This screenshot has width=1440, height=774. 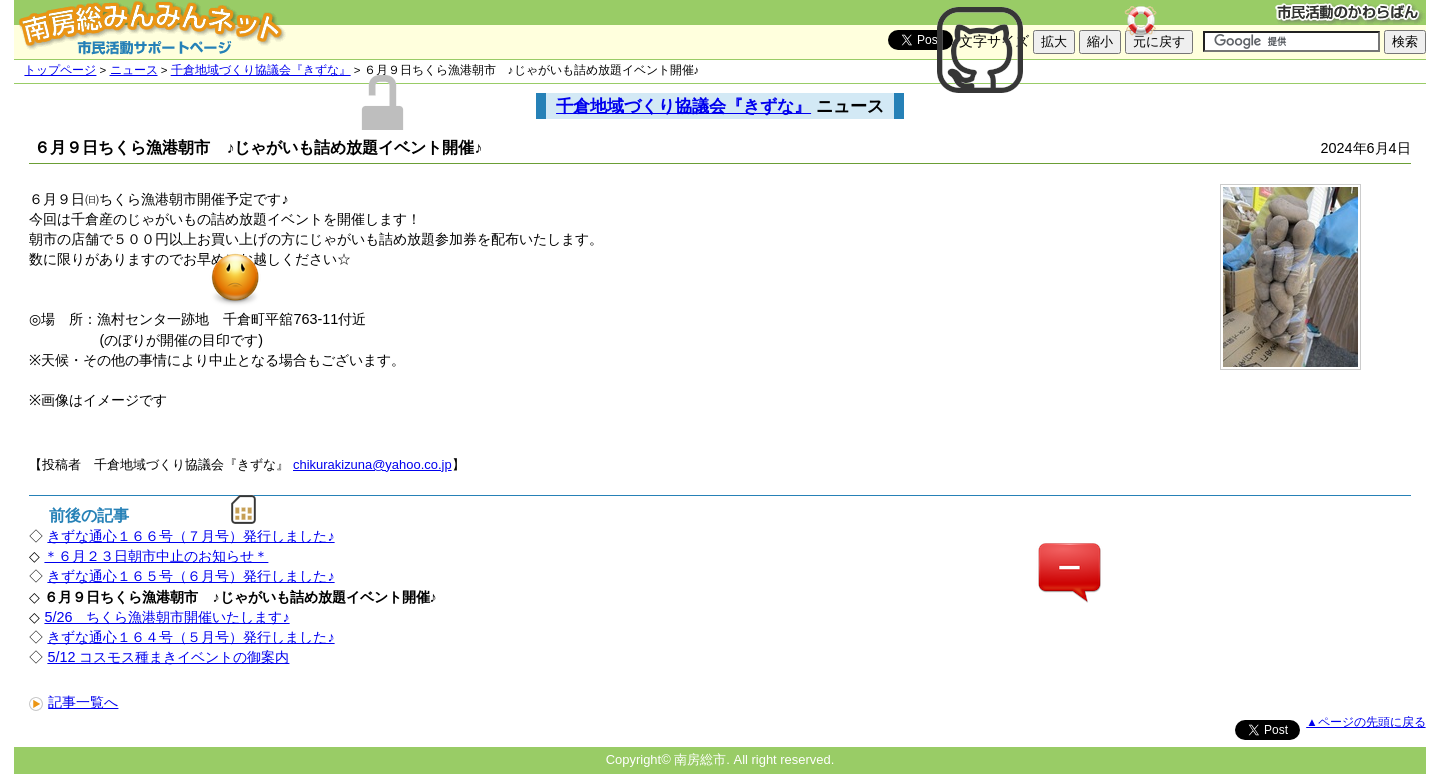 What do you see at coordinates (235, 279) in the screenshot?
I see `indicates an error or unsuccessful action` at bounding box center [235, 279].